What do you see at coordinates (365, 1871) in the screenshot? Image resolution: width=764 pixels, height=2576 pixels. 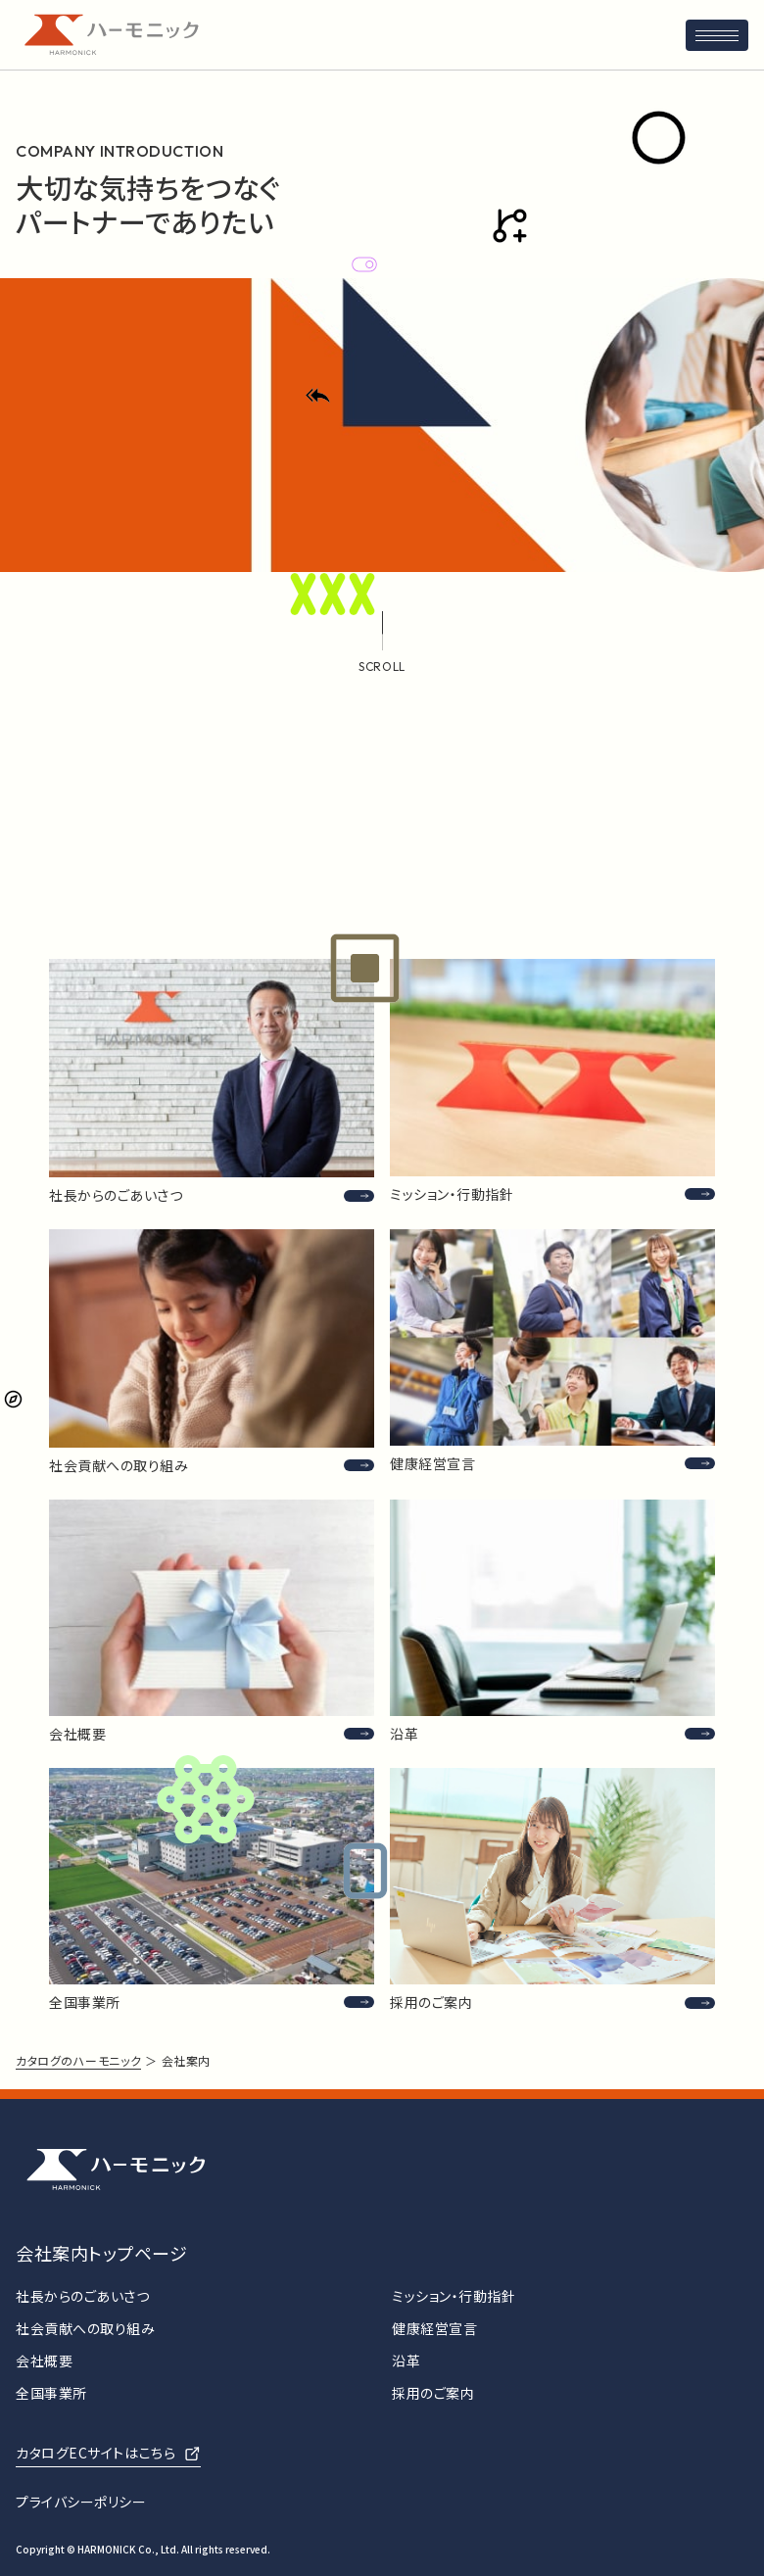 I see `switch to portrait orientation` at bounding box center [365, 1871].